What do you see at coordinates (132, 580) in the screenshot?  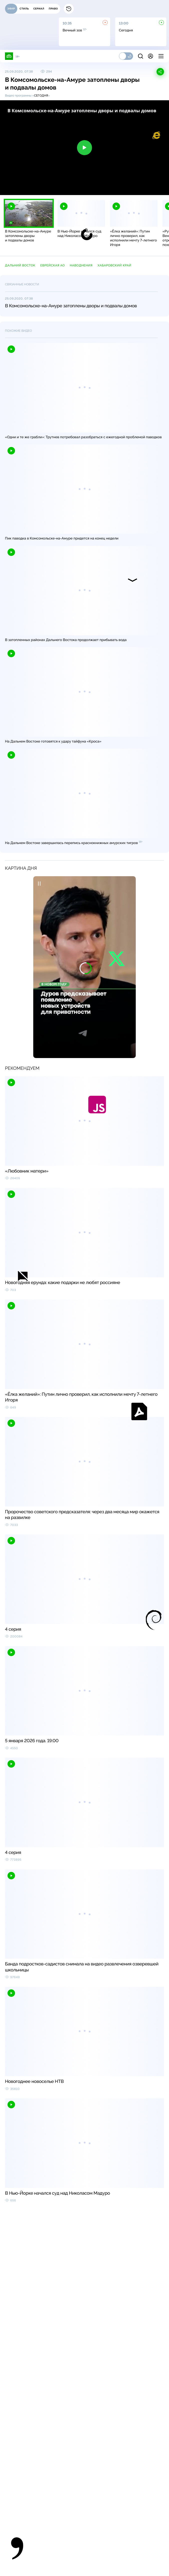 I see `expand to show more content` at bounding box center [132, 580].